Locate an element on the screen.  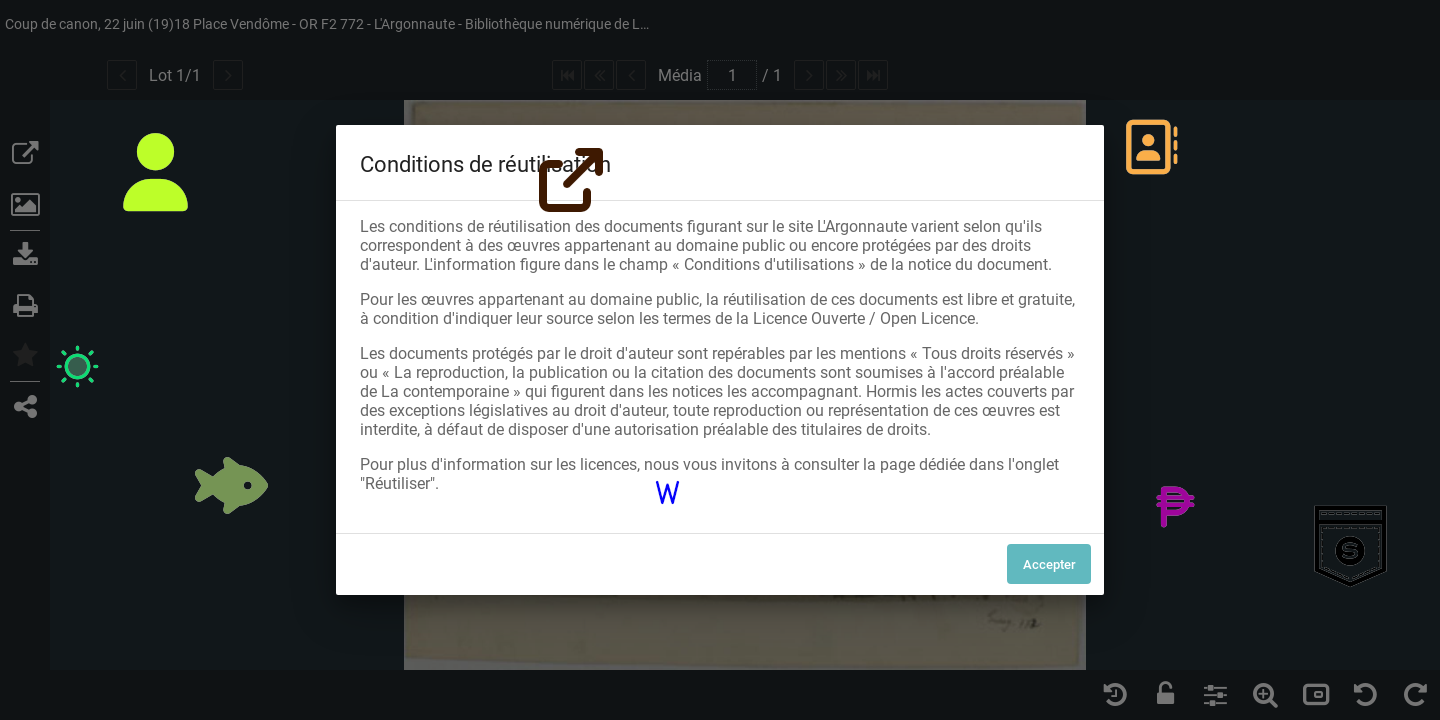
indicates pricing or payment in Philippine pesos is located at coordinates (1174, 507).